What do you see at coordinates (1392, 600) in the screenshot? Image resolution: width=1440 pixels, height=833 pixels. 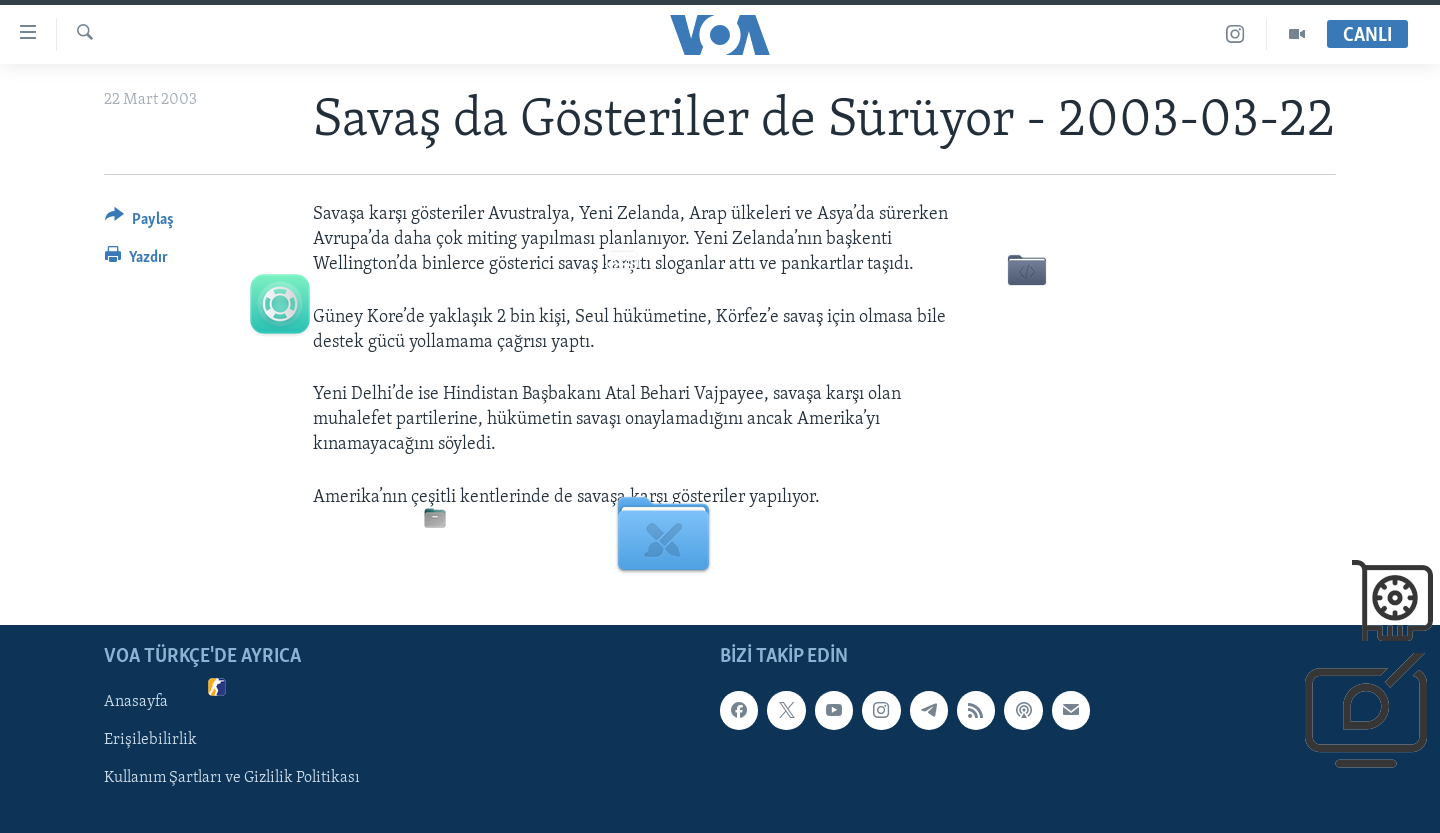 I see `view graphics card information` at bounding box center [1392, 600].